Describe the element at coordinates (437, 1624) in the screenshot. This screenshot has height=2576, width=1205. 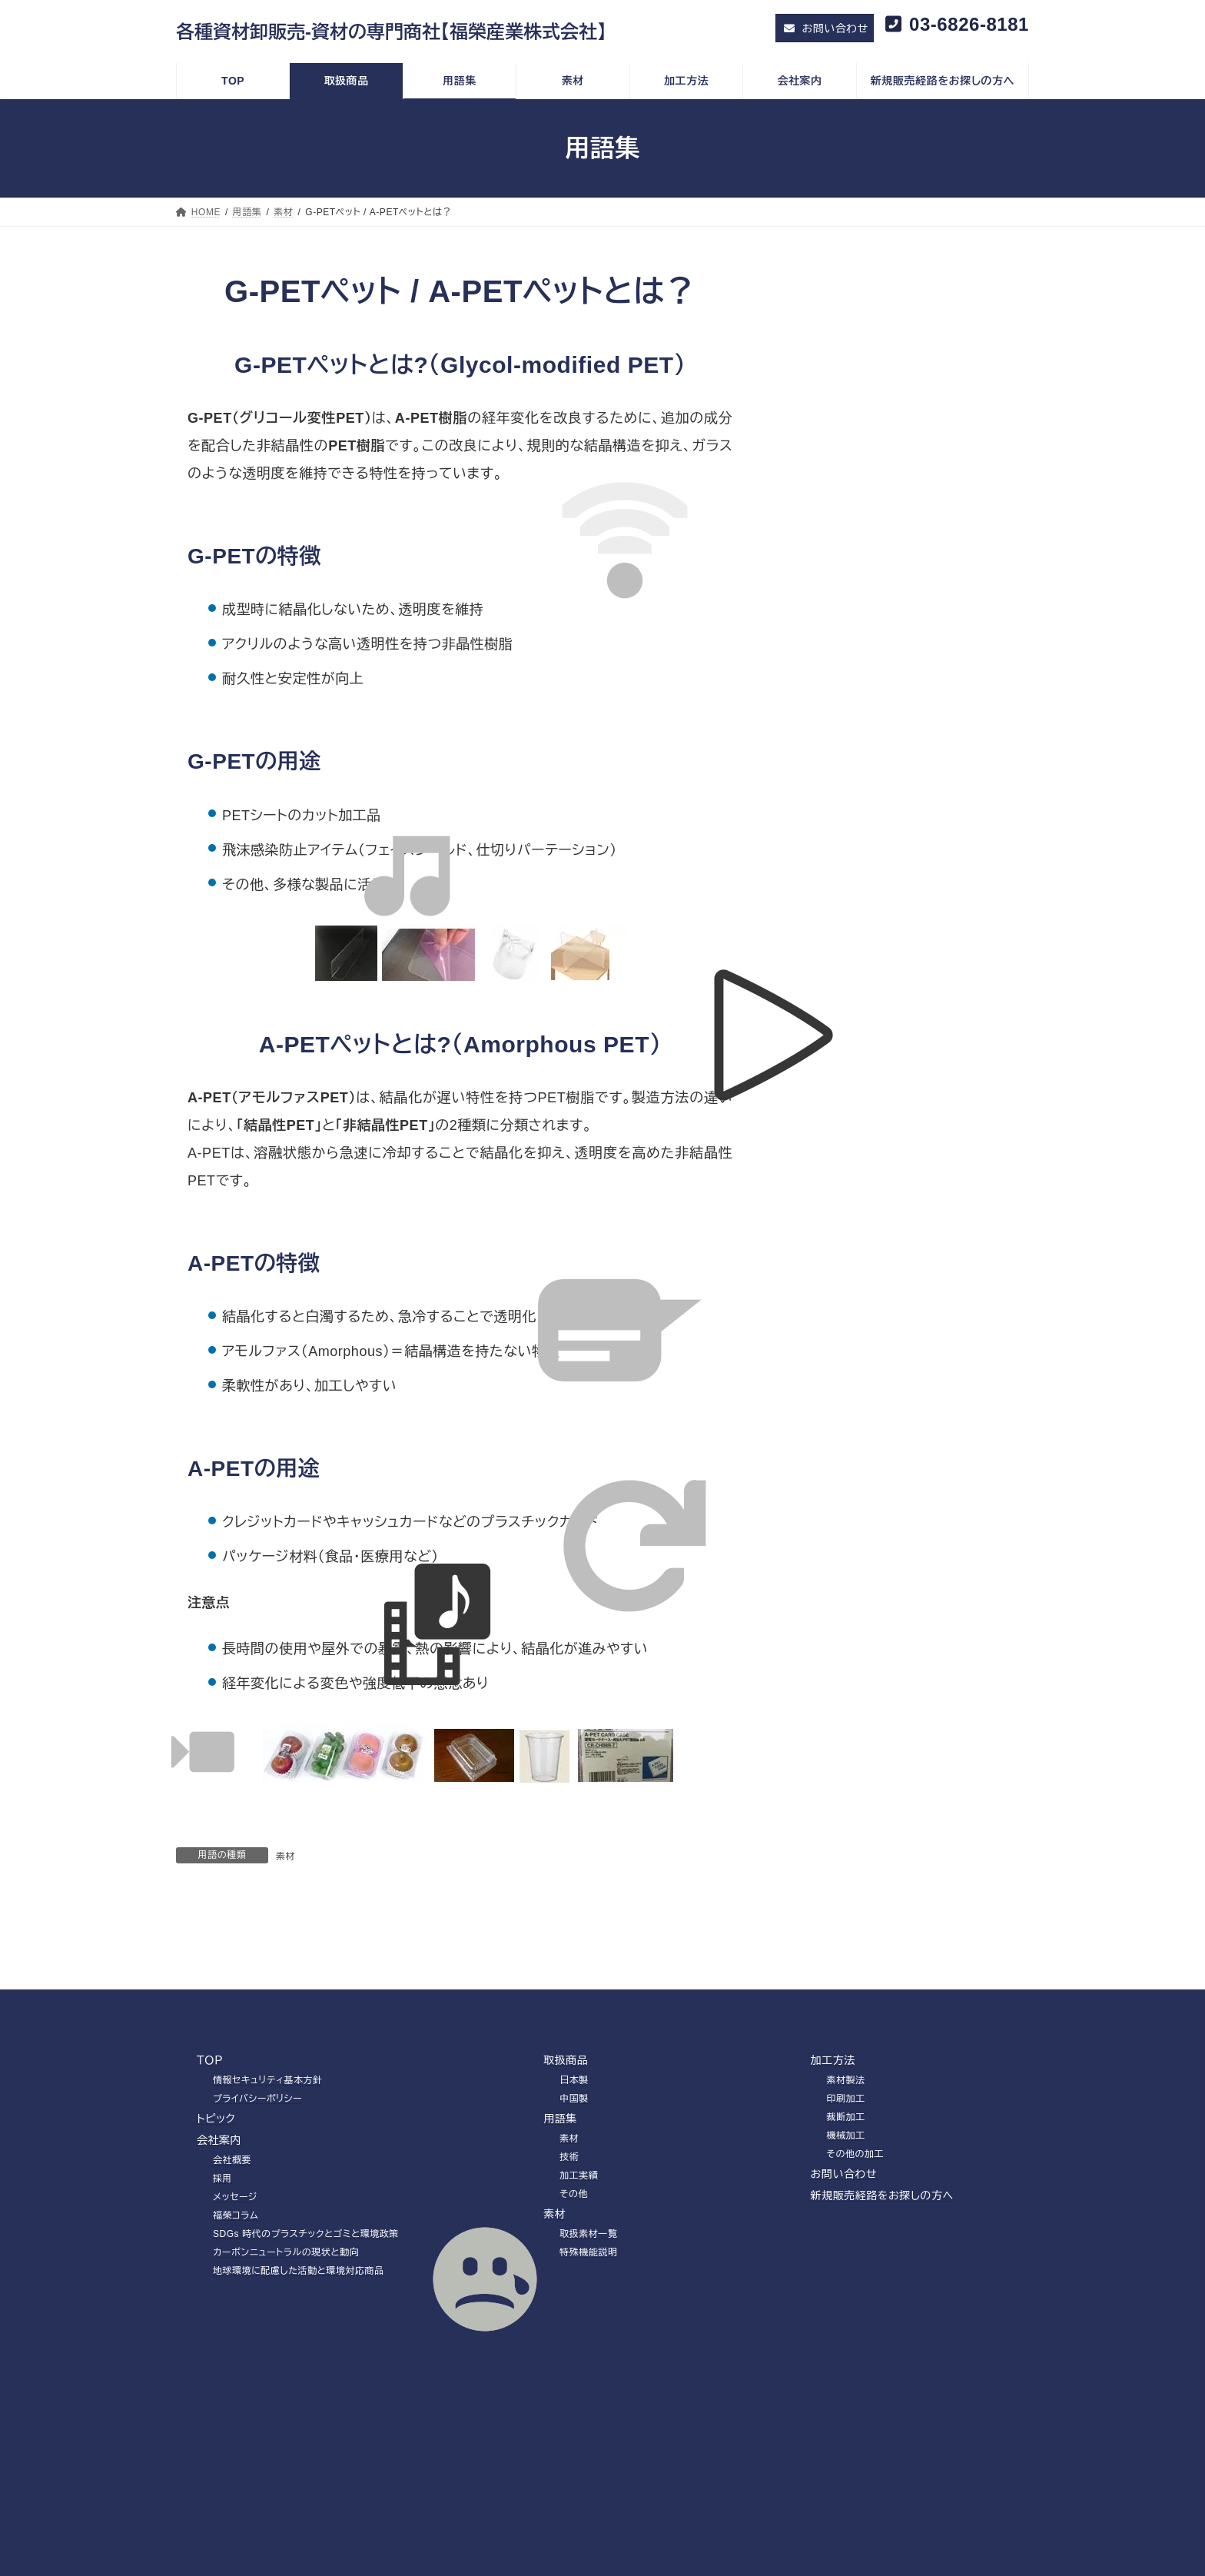
I see `access multimedia applications` at that location.